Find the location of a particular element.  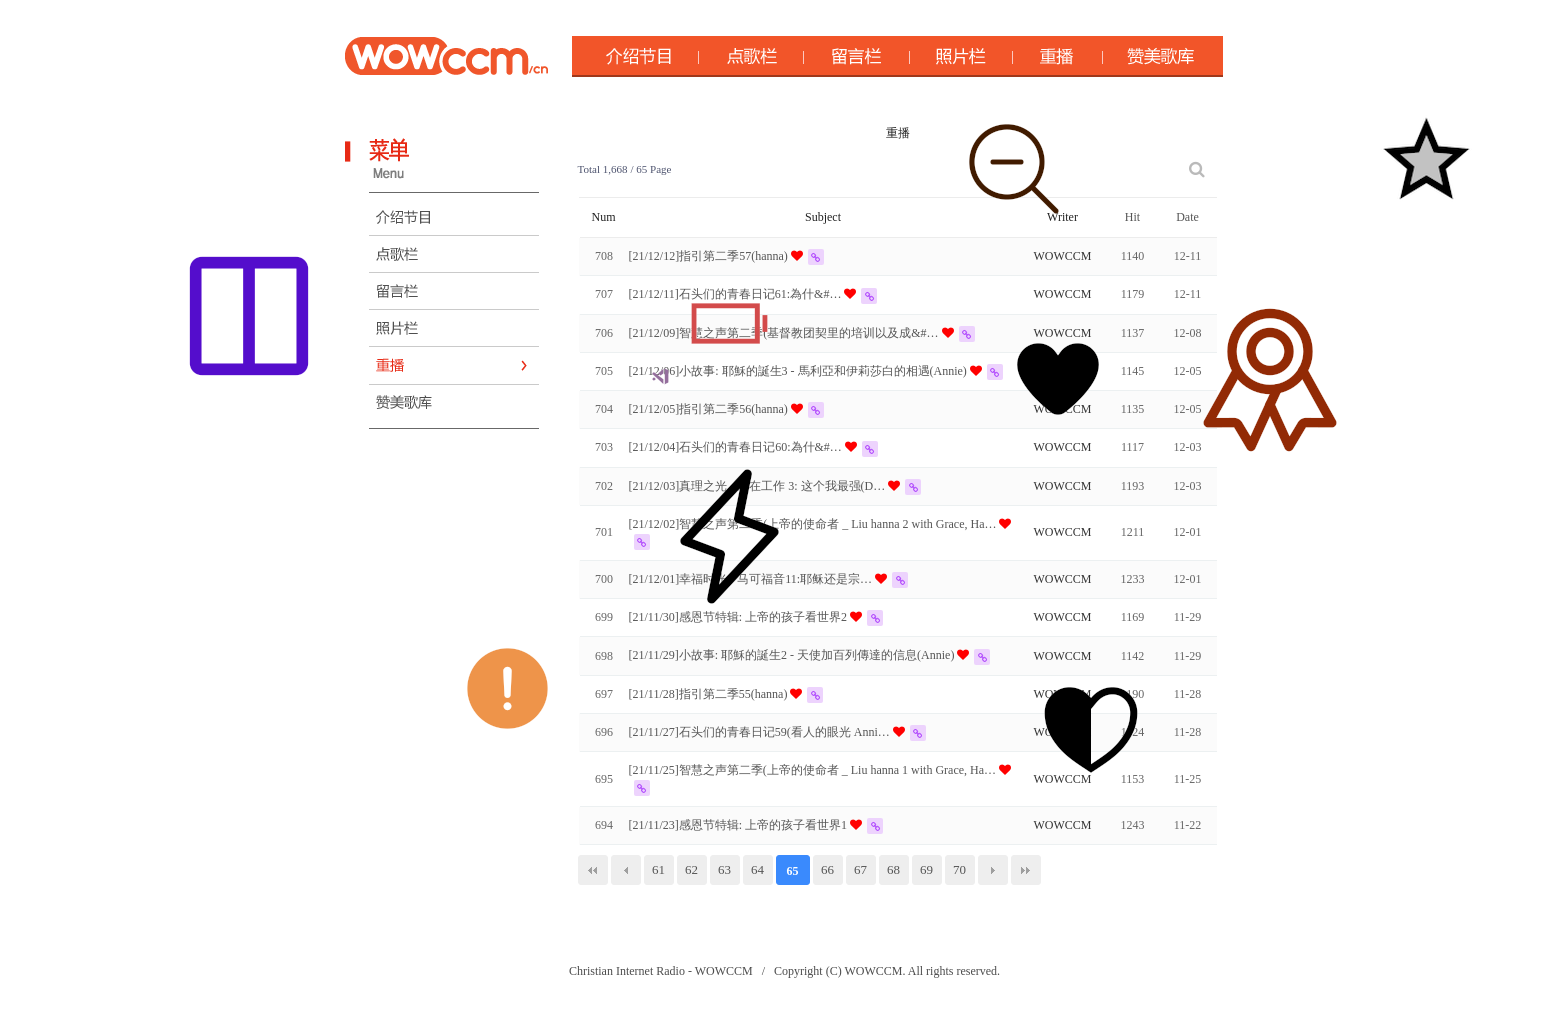

indicates partial like or favorite status is located at coordinates (1091, 730).